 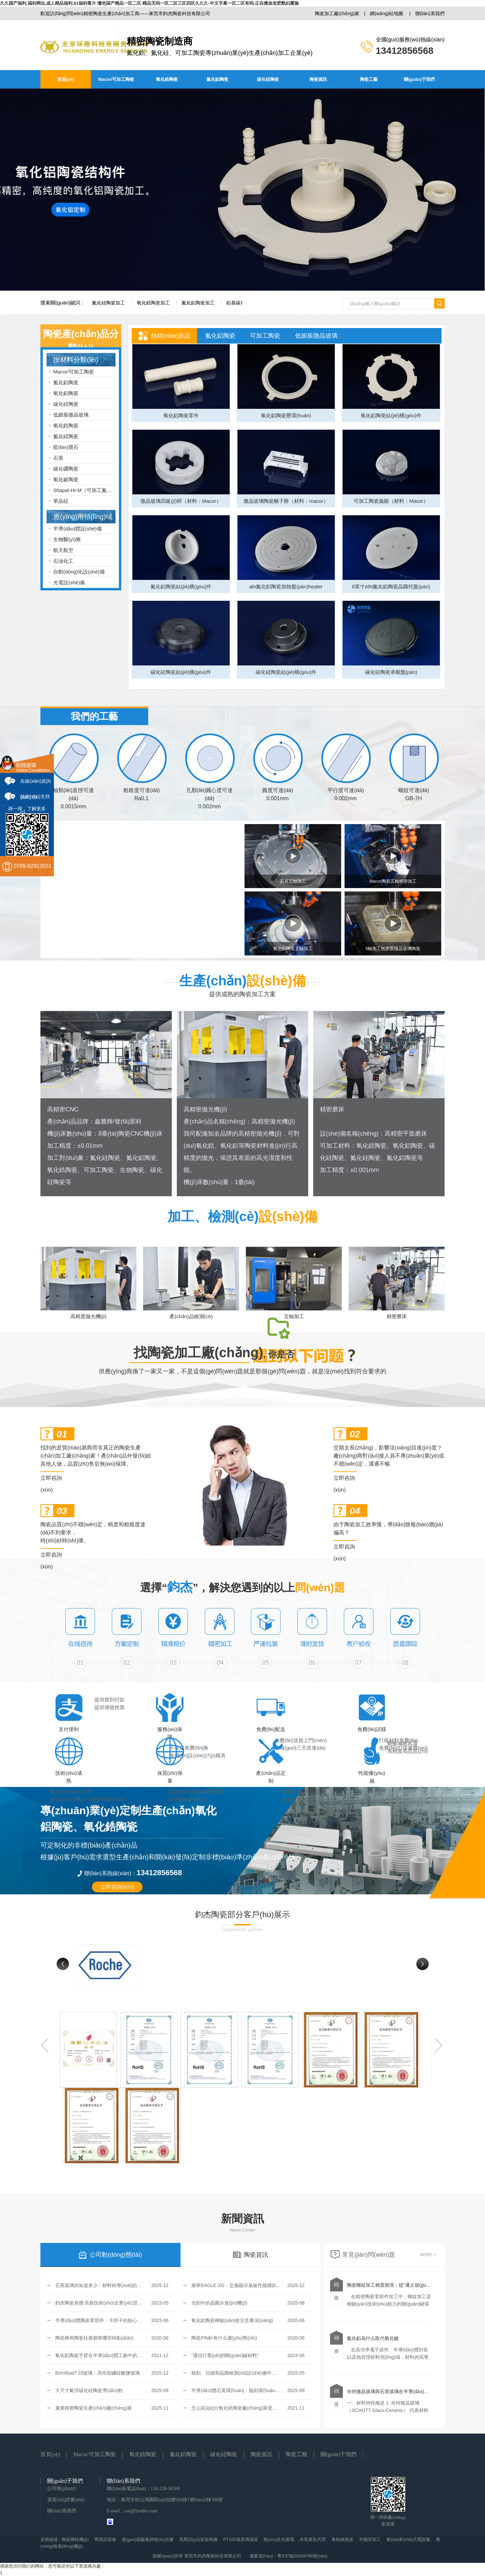 I want to click on access your favorite or starred folder, so click(x=278, y=1327).